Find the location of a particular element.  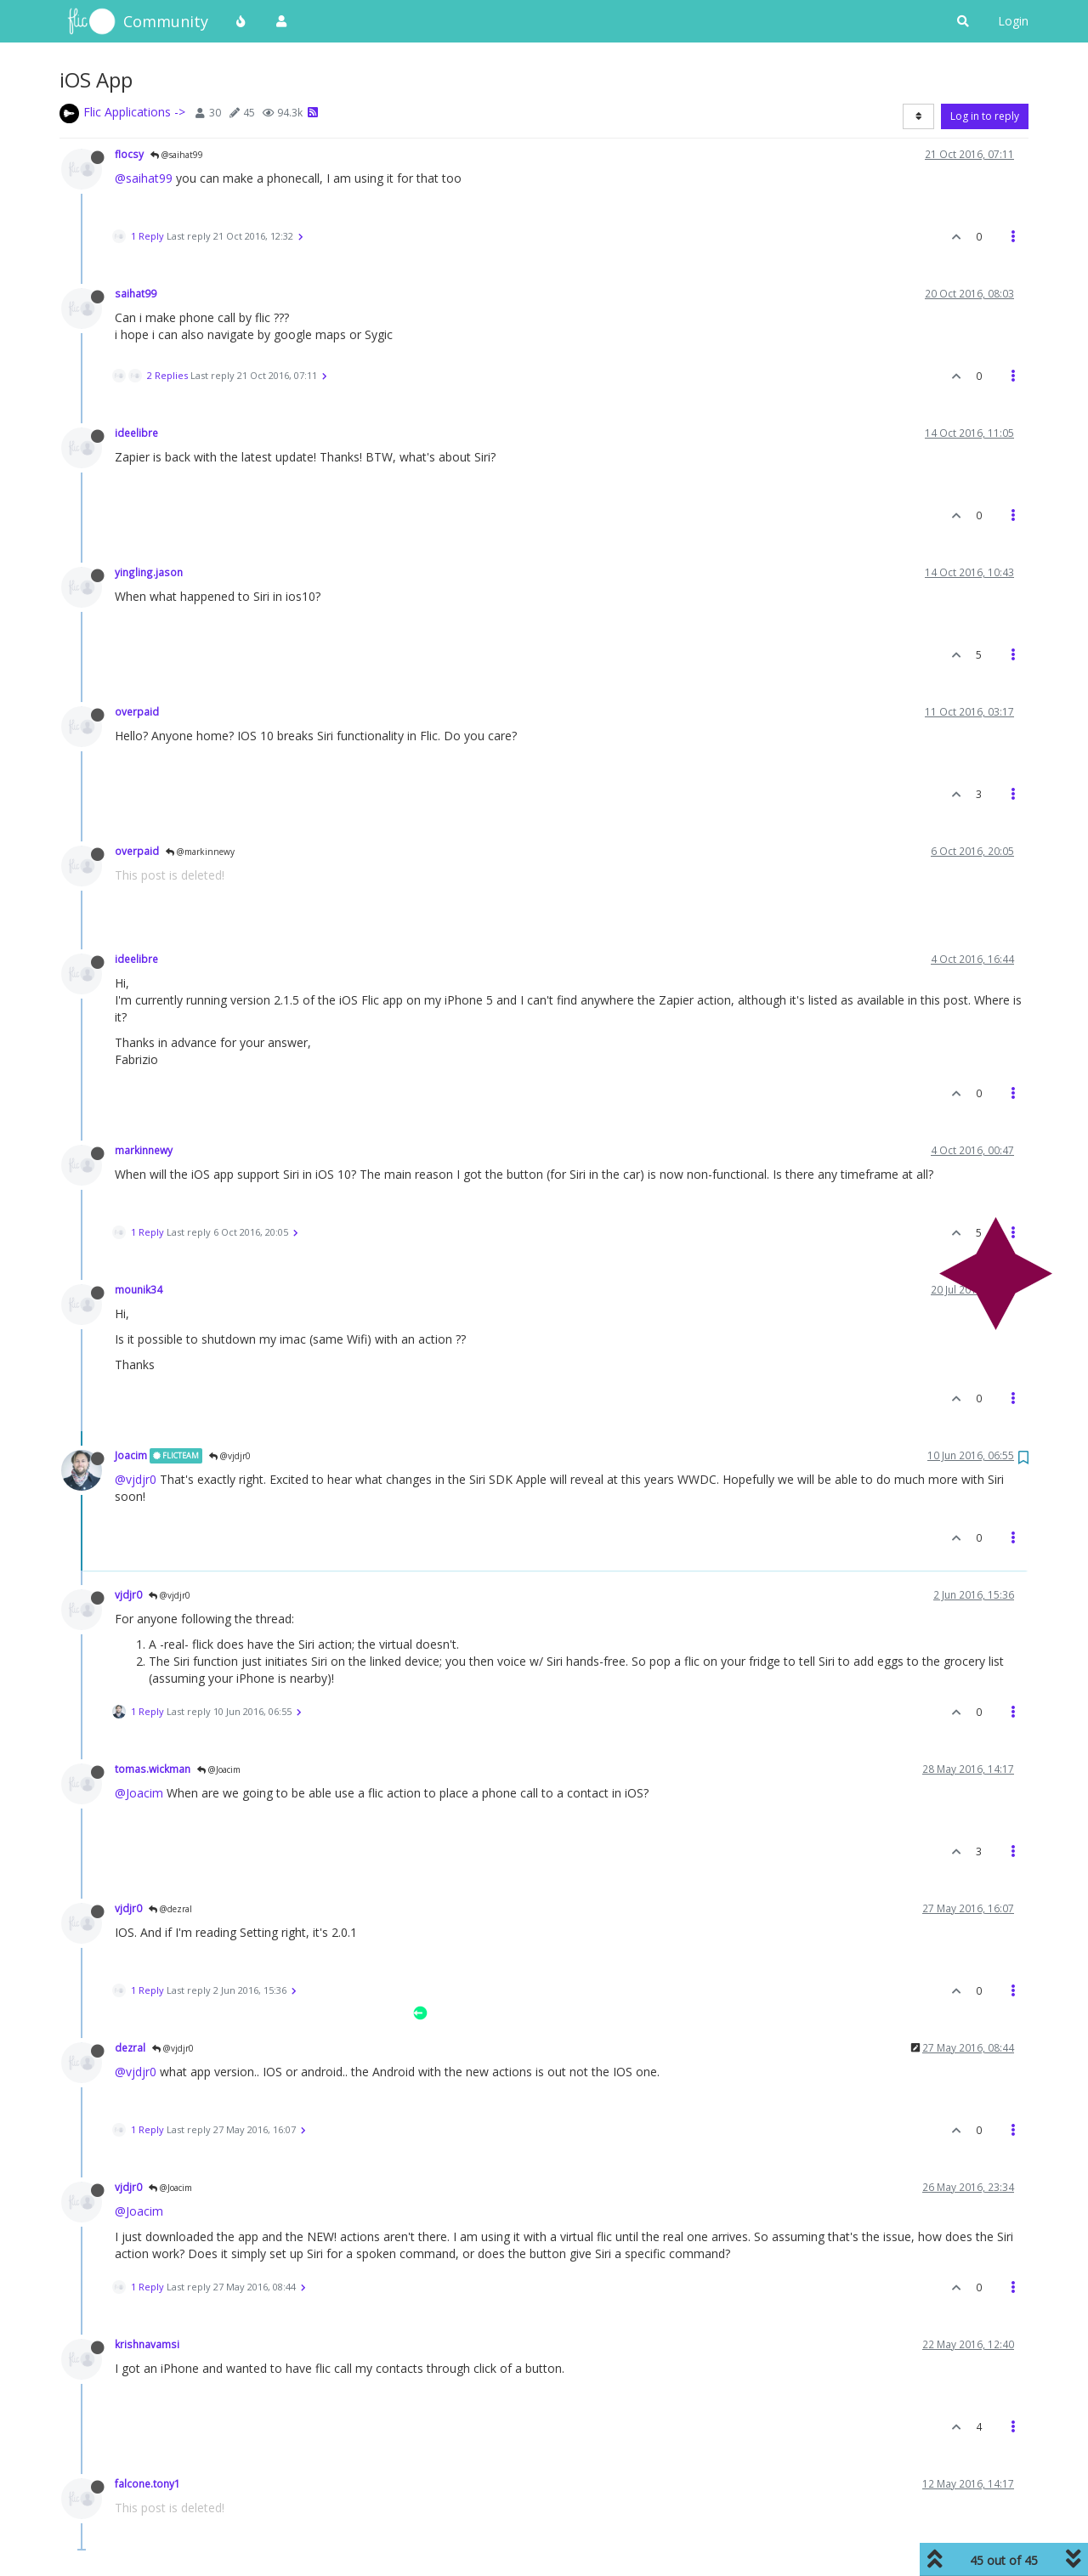

indicates sunny or clear weather conditions is located at coordinates (995, 1273).